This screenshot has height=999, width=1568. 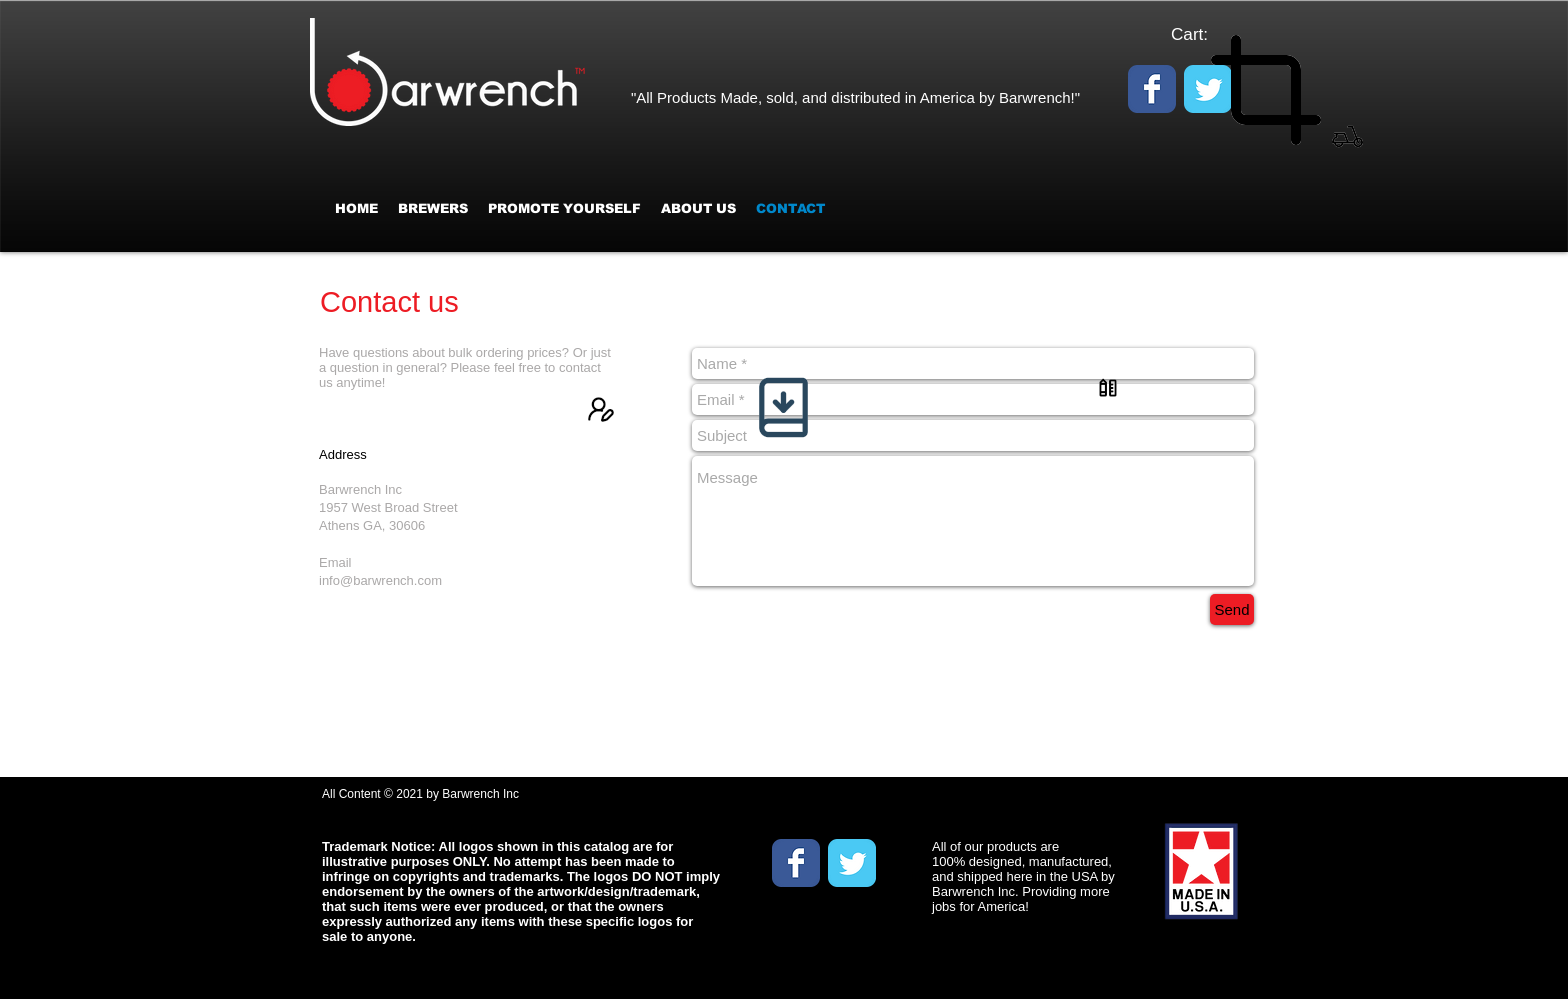 I want to click on access design or drawing tools, so click(x=1108, y=388).